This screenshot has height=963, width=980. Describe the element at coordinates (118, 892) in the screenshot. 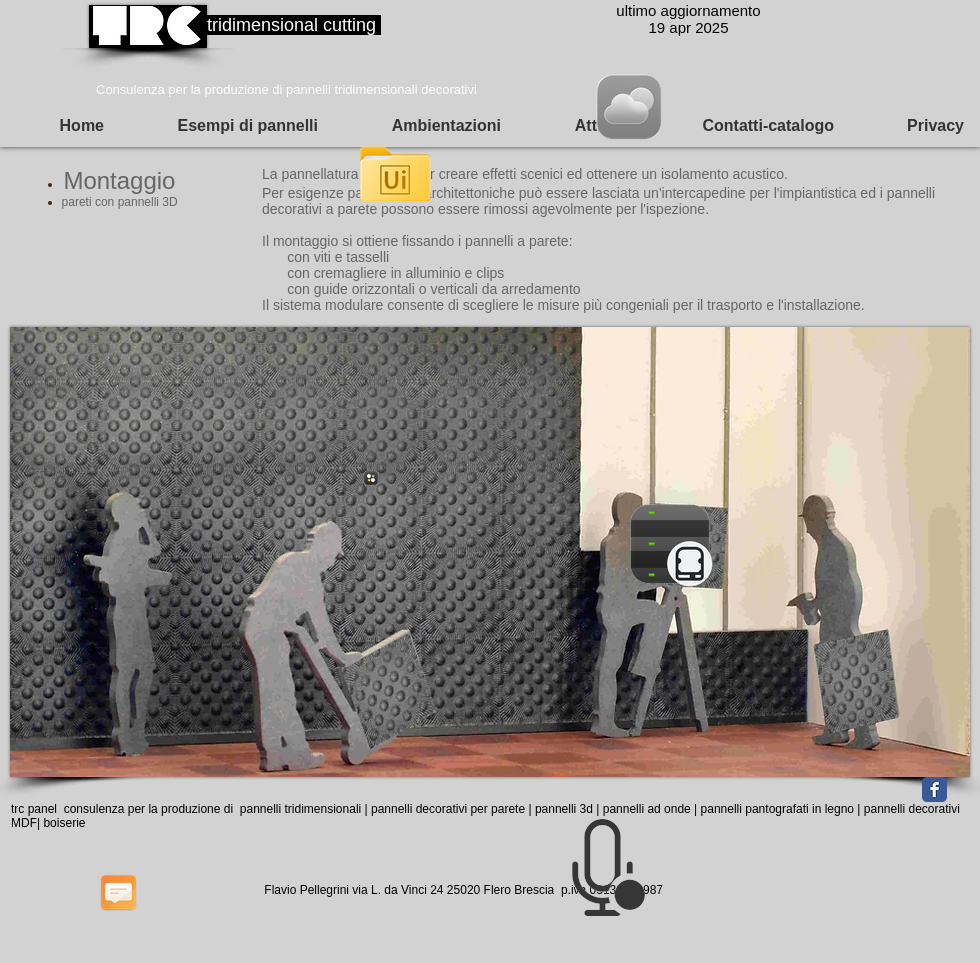

I see `open the messaging app` at that location.